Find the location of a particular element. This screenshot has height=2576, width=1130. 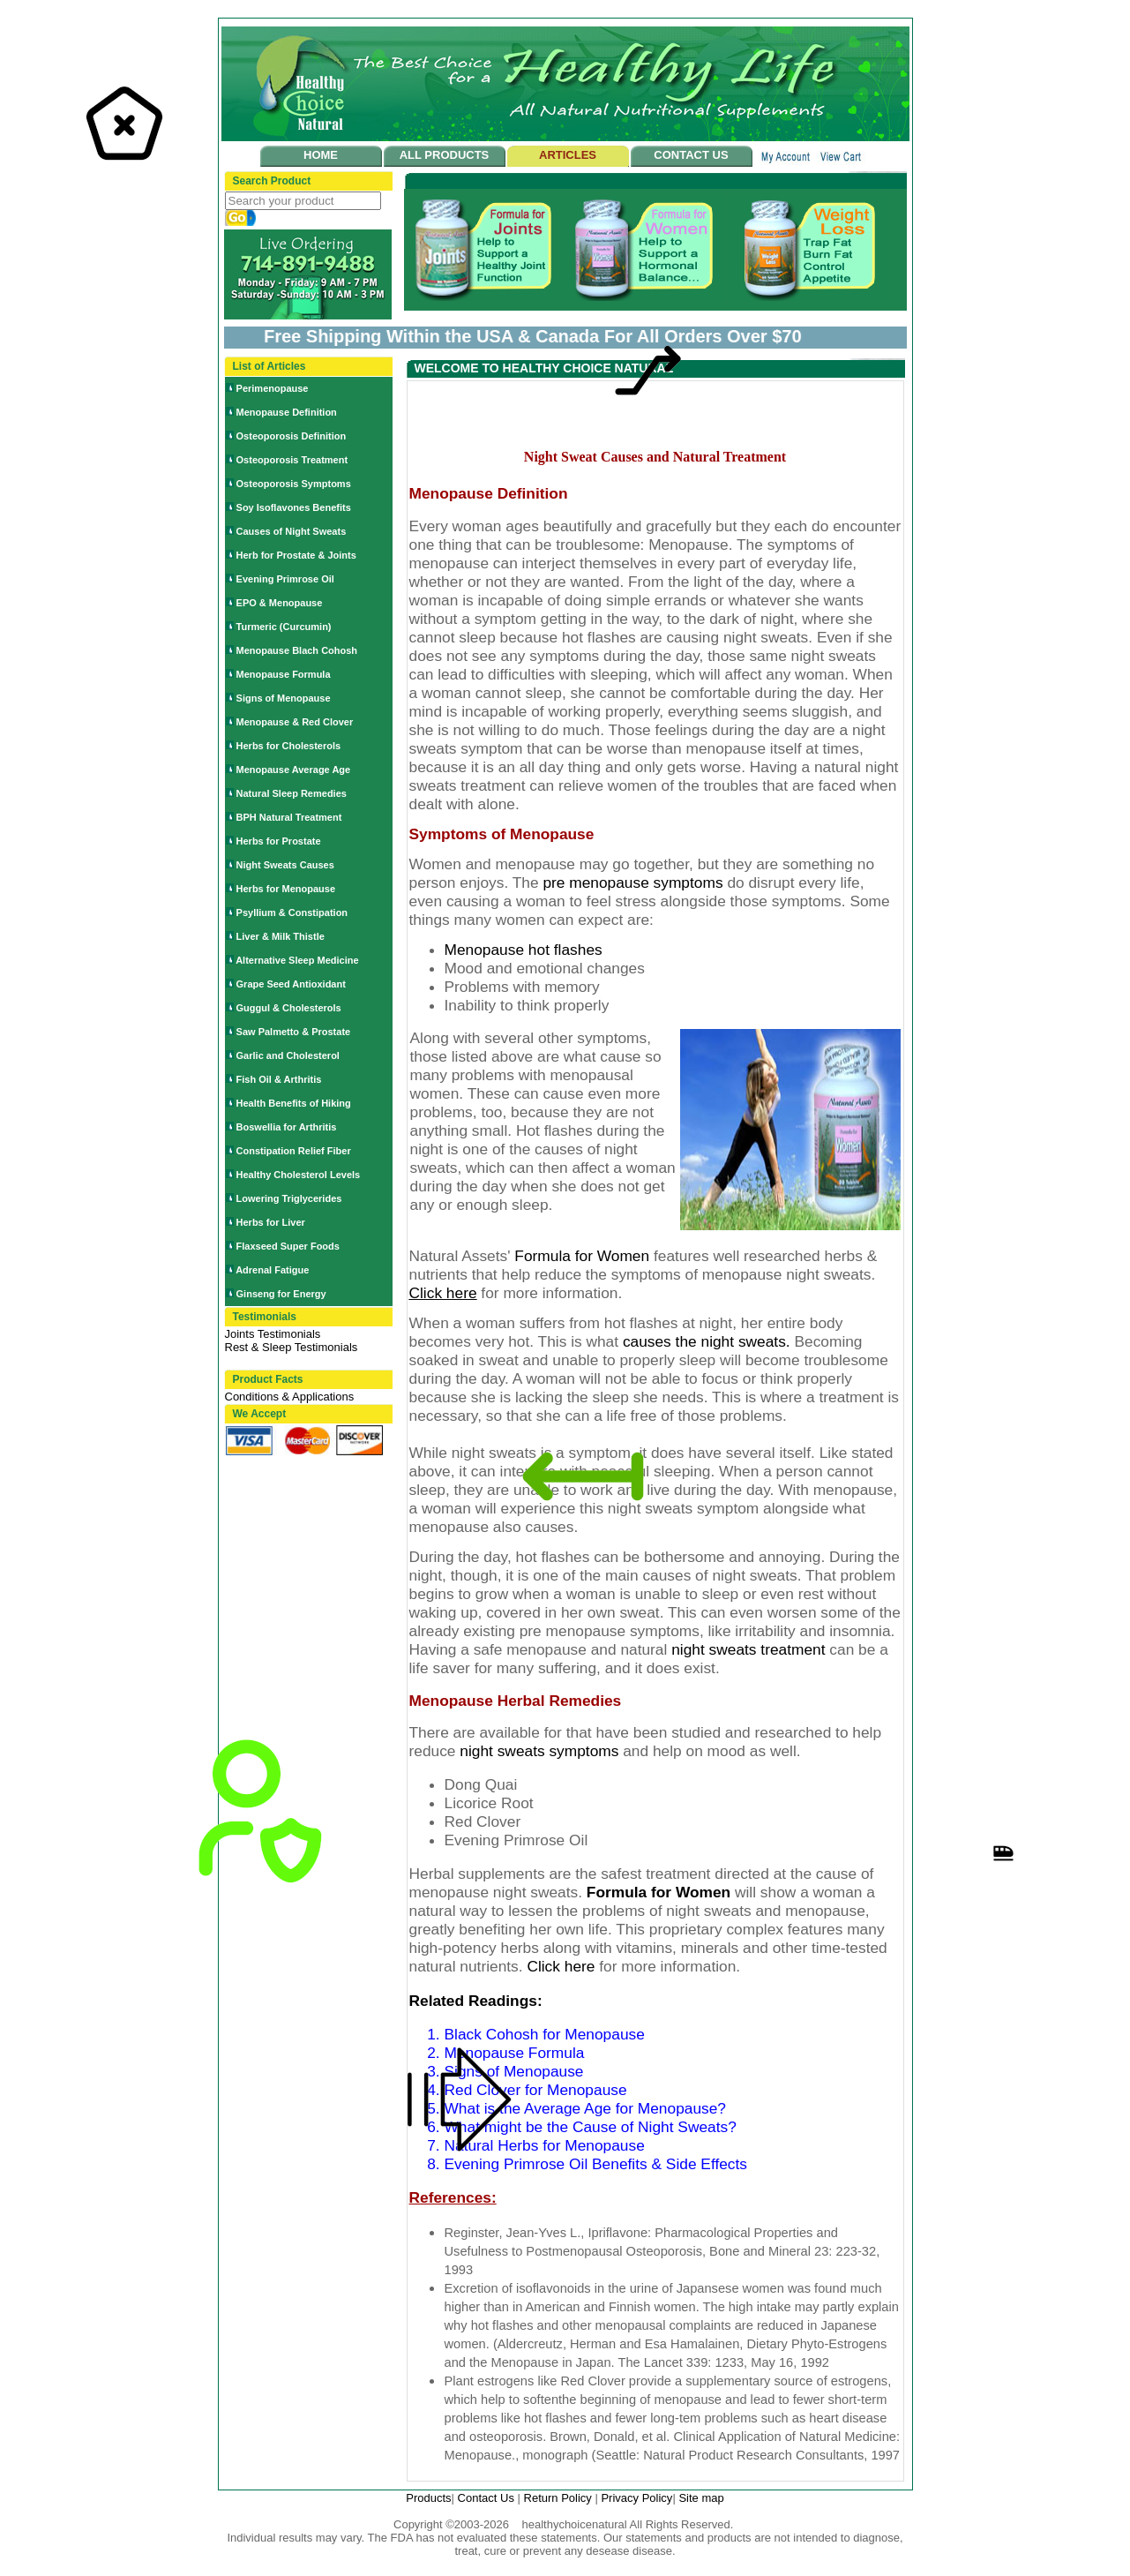

view or manage account security settings is located at coordinates (246, 1807).